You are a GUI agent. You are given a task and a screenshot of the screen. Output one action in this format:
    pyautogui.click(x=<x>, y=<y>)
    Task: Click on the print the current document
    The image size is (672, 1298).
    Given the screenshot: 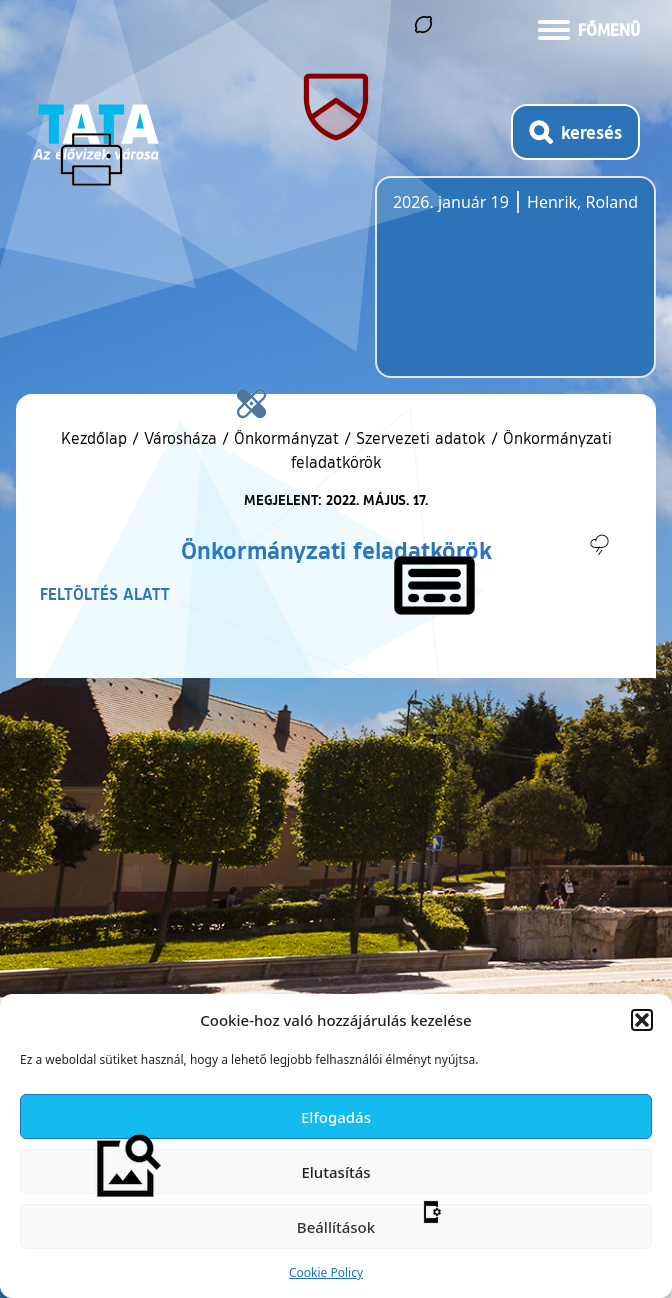 What is the action you would take?
    pyautogui.click(x=91, y=159)
    